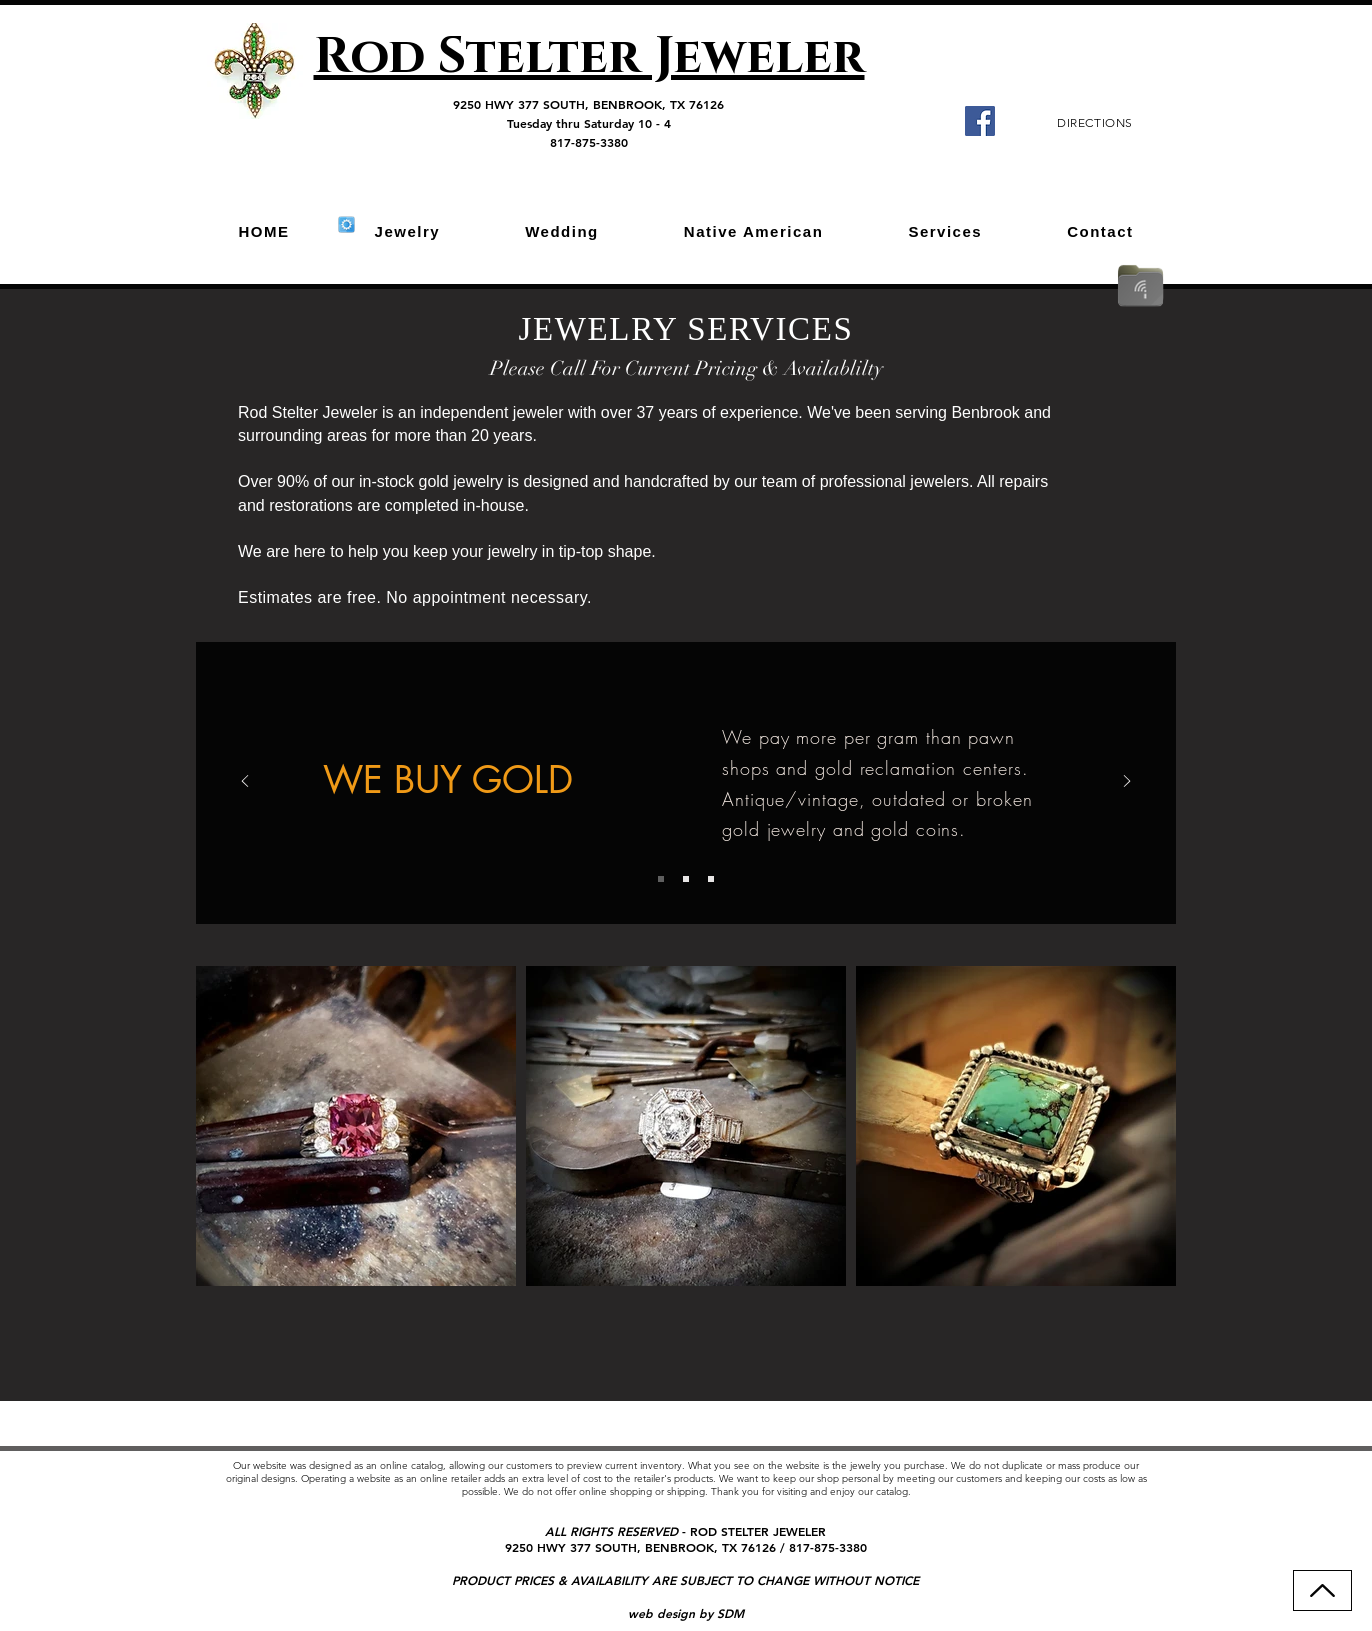  Describe the element at coordinates (346, 224) in the screenshot. I see `access system runtime components` at that location.